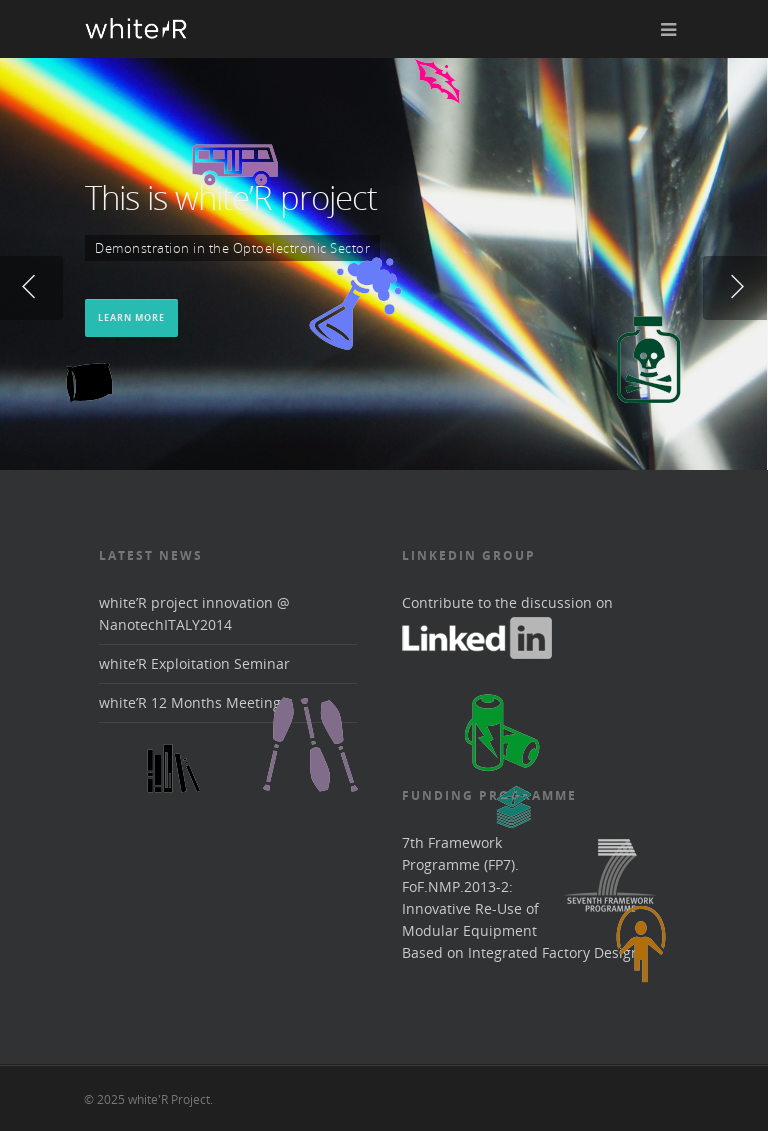 This screenshot has height=1131, width=768. I want to click on access alchemy or crafting features, so click(355, 303).